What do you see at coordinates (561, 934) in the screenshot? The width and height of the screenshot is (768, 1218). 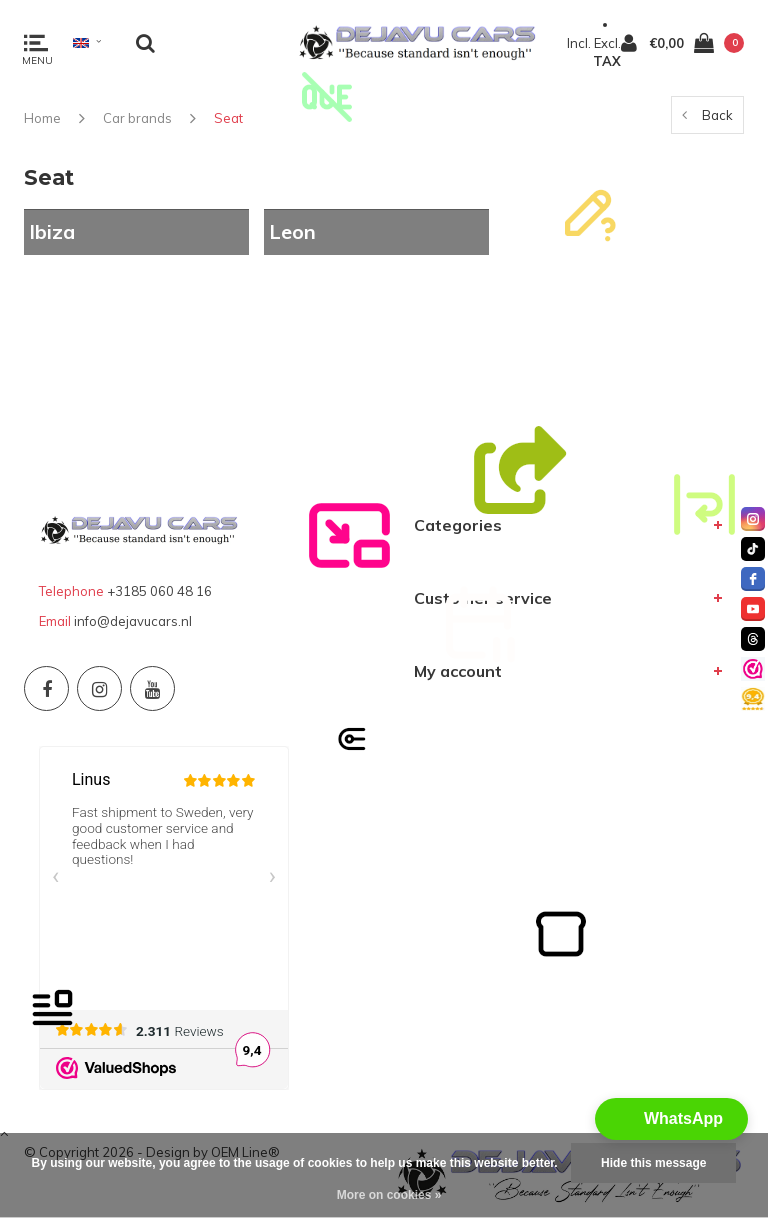 I see `browse bakery or bread products` at bounding box center [561, 934].